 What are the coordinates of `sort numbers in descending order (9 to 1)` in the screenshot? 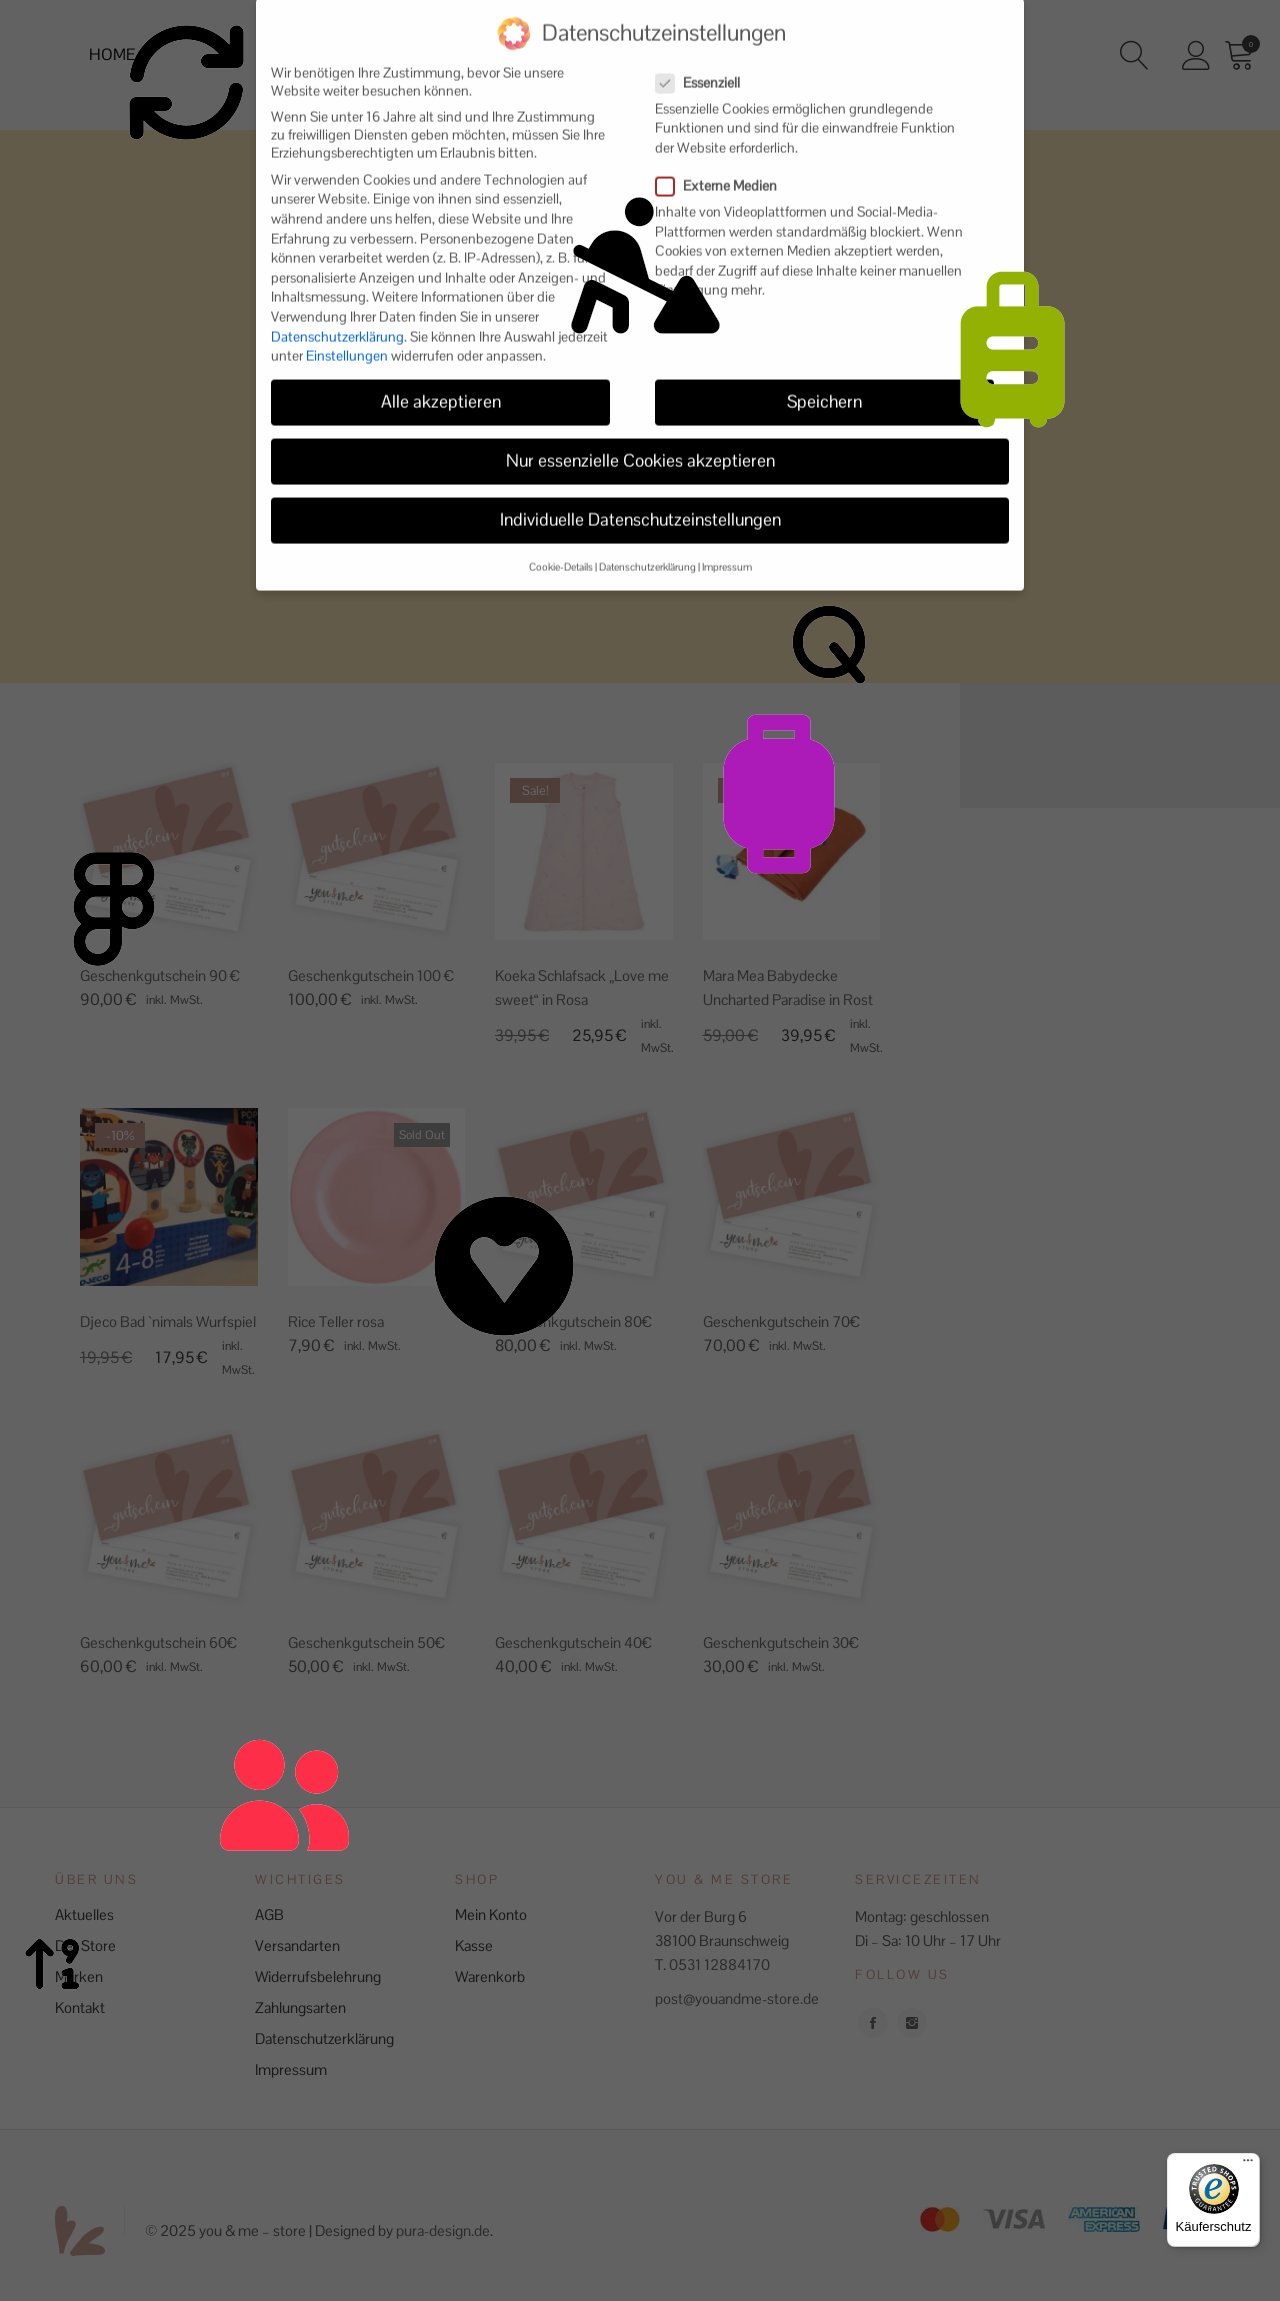 It's located at (54, 1964).